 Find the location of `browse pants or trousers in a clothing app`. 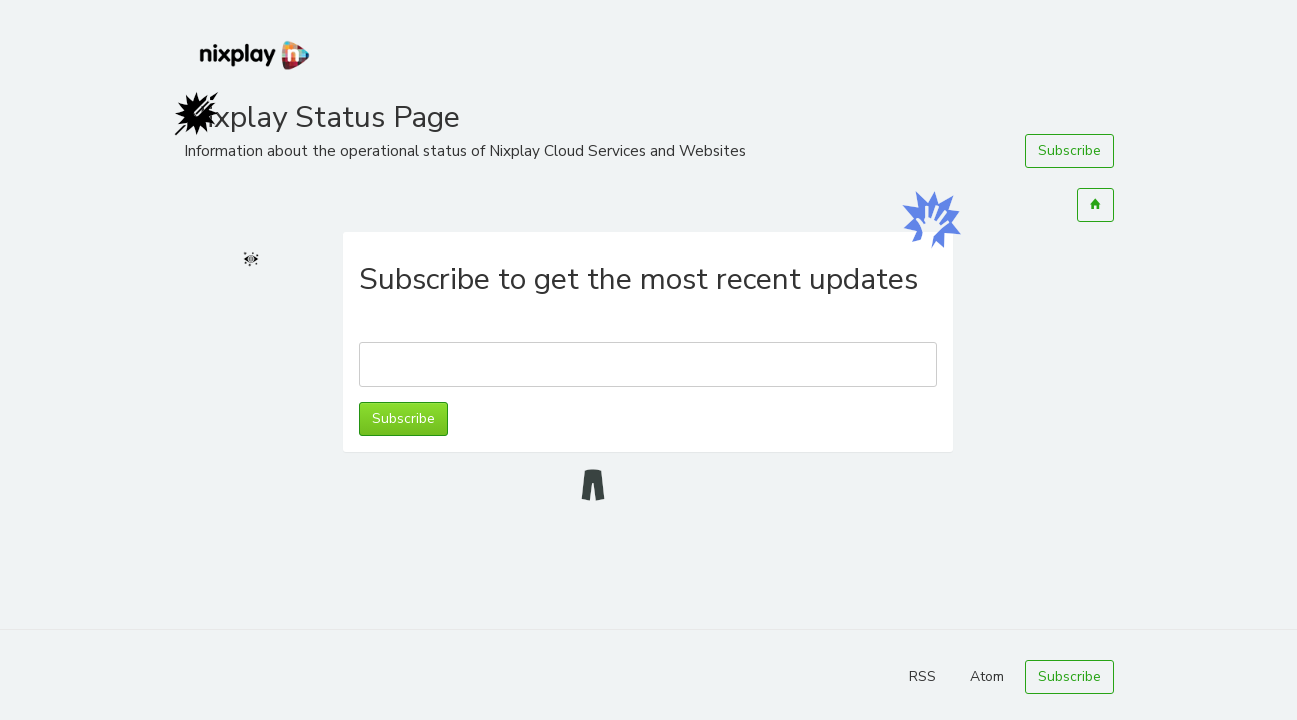

browse pants or trousers in a clothing app is located at coordinates (593, 485).